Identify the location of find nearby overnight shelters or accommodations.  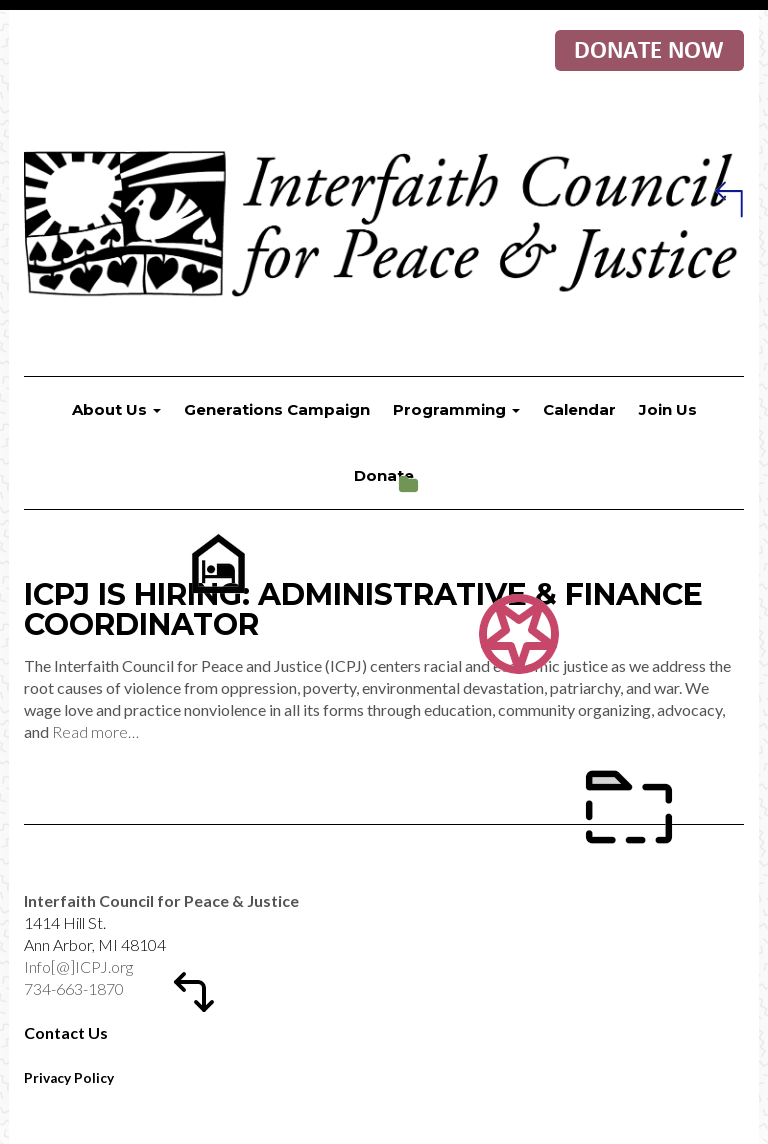
(218, 563).